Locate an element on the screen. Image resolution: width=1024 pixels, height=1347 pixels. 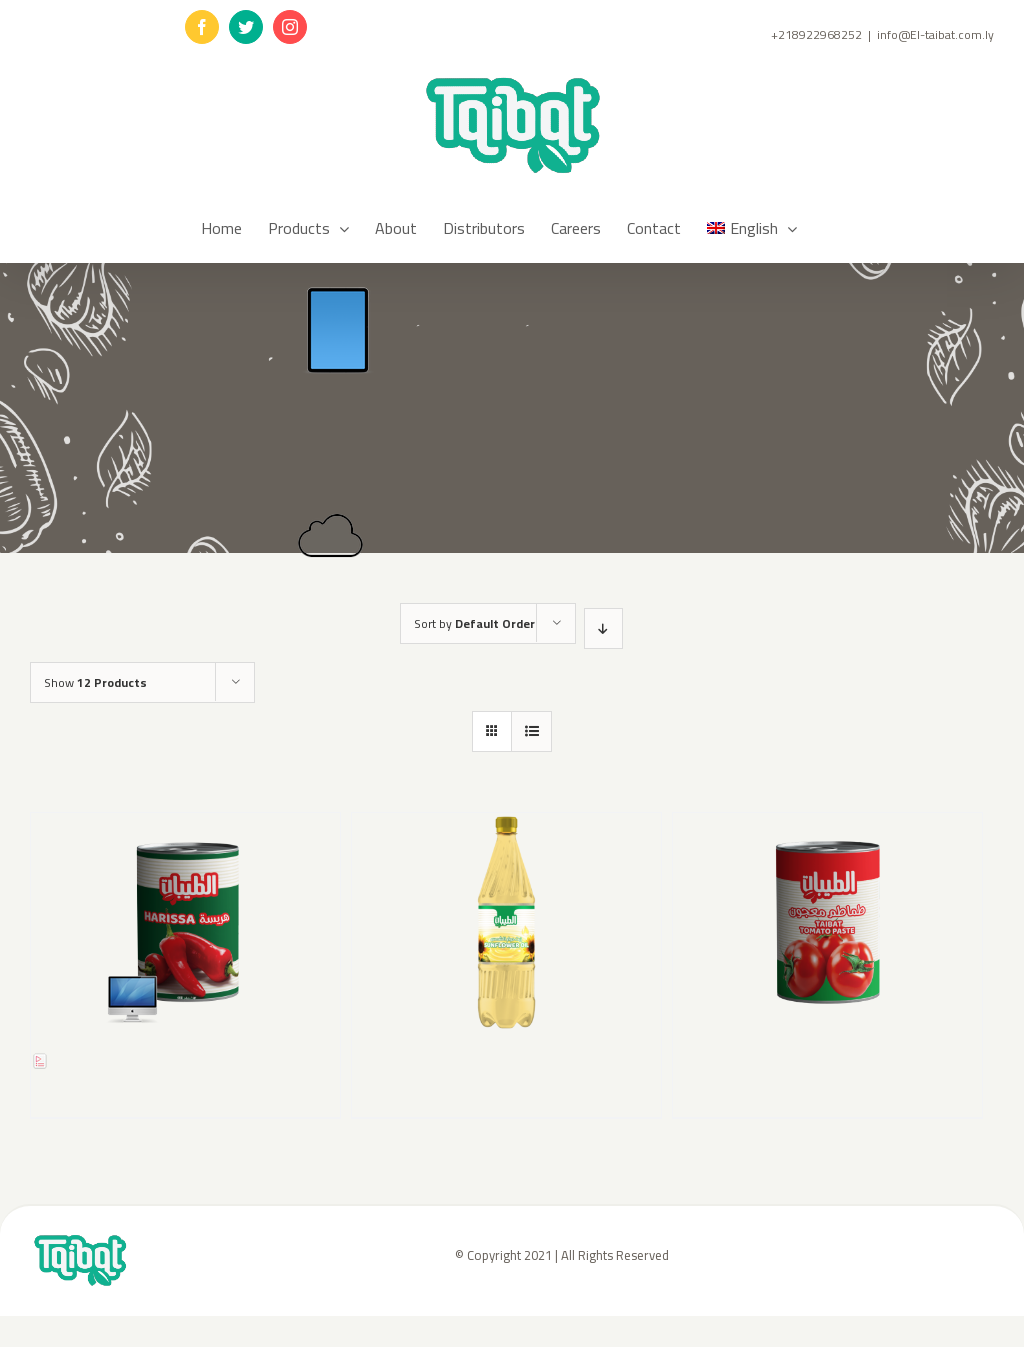
an mpegurl audio playlist file is located at coordinates (40, 1061).